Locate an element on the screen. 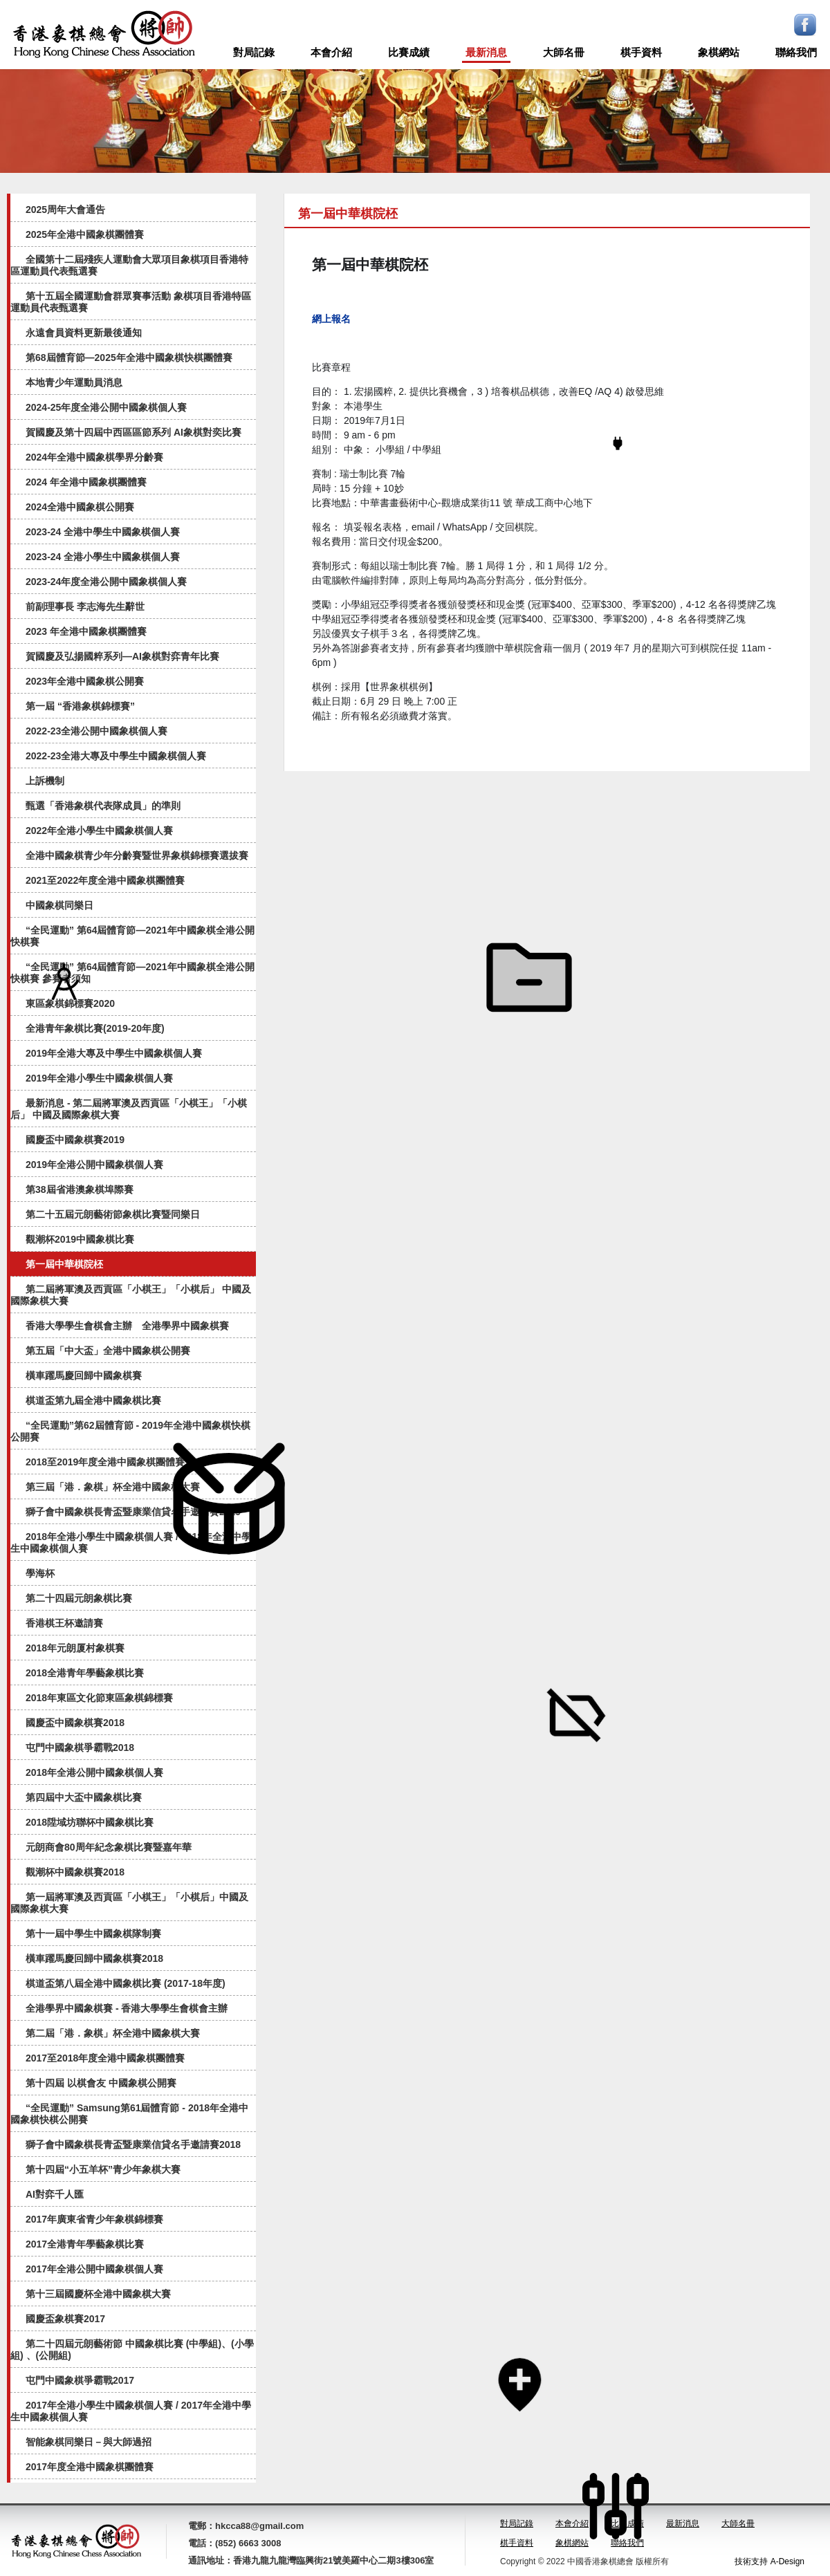 The height and width of the screenshot is (2576, 830). remove a label or tag from an item is located at coordinates (576, 1716).